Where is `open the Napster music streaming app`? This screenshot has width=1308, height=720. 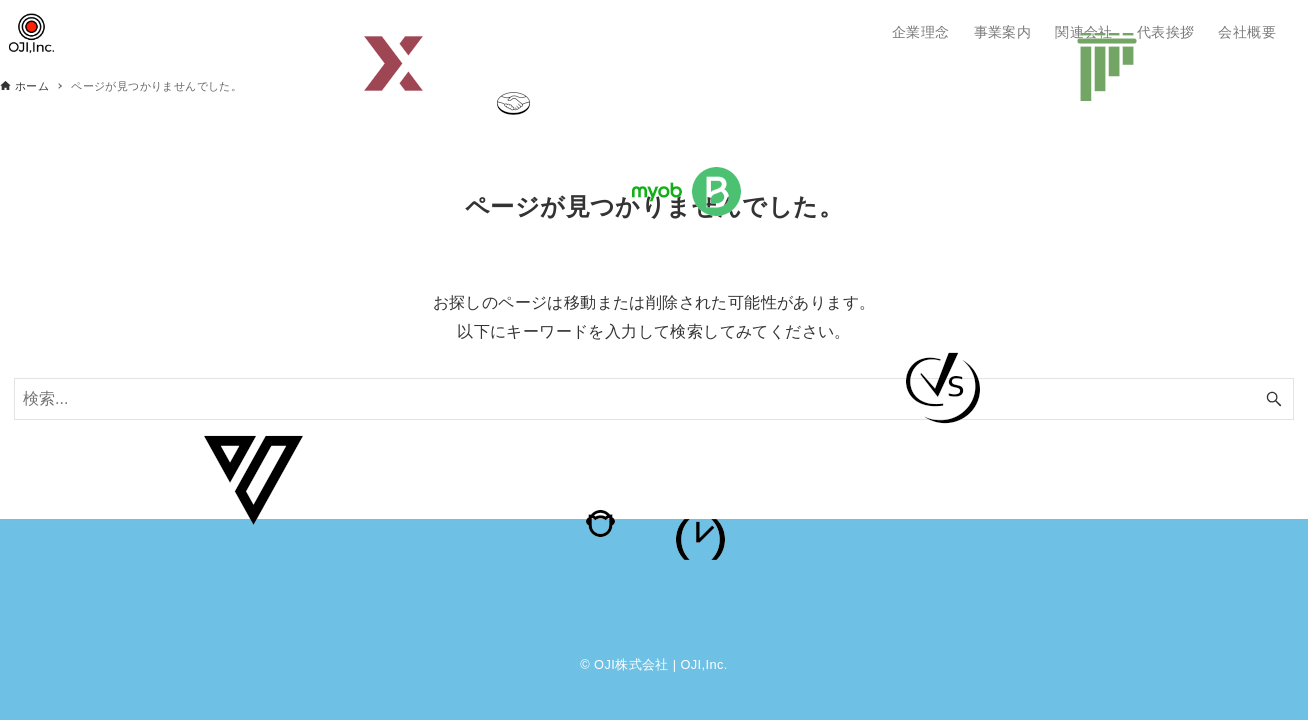 open the Napster music streaming app is located at coordinates (600, 523).